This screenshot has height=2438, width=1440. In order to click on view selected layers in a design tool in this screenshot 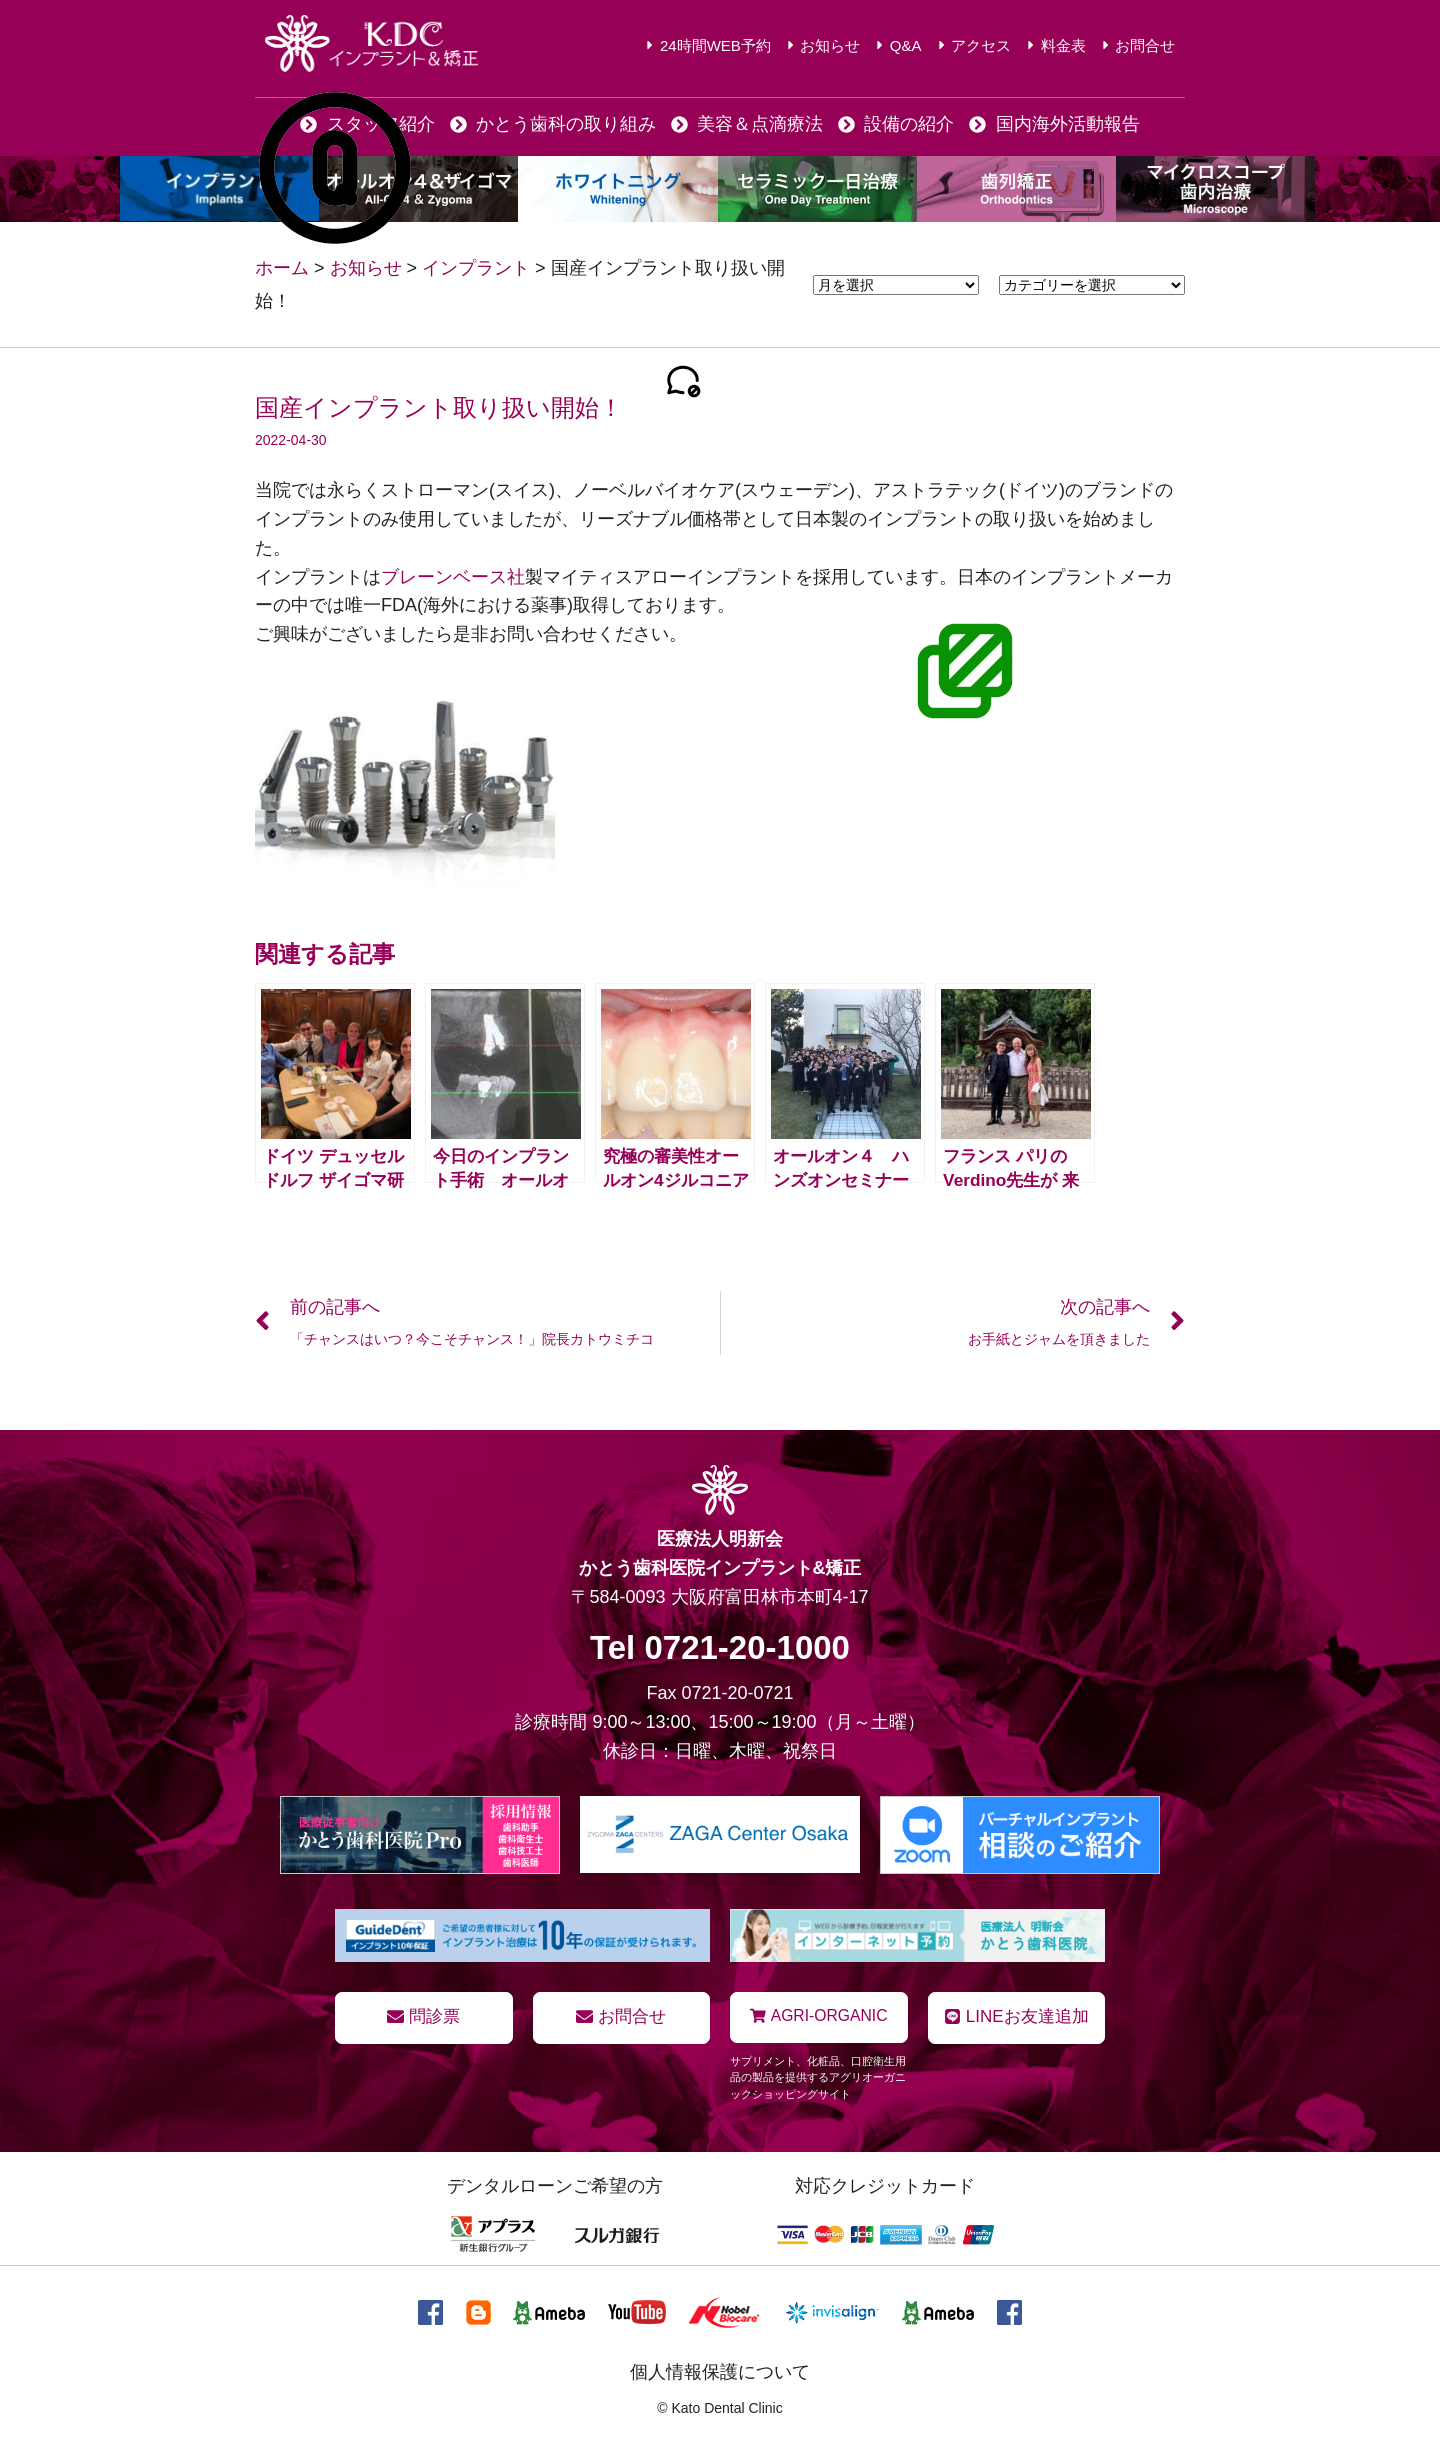, I will do `click(965, 671)`.